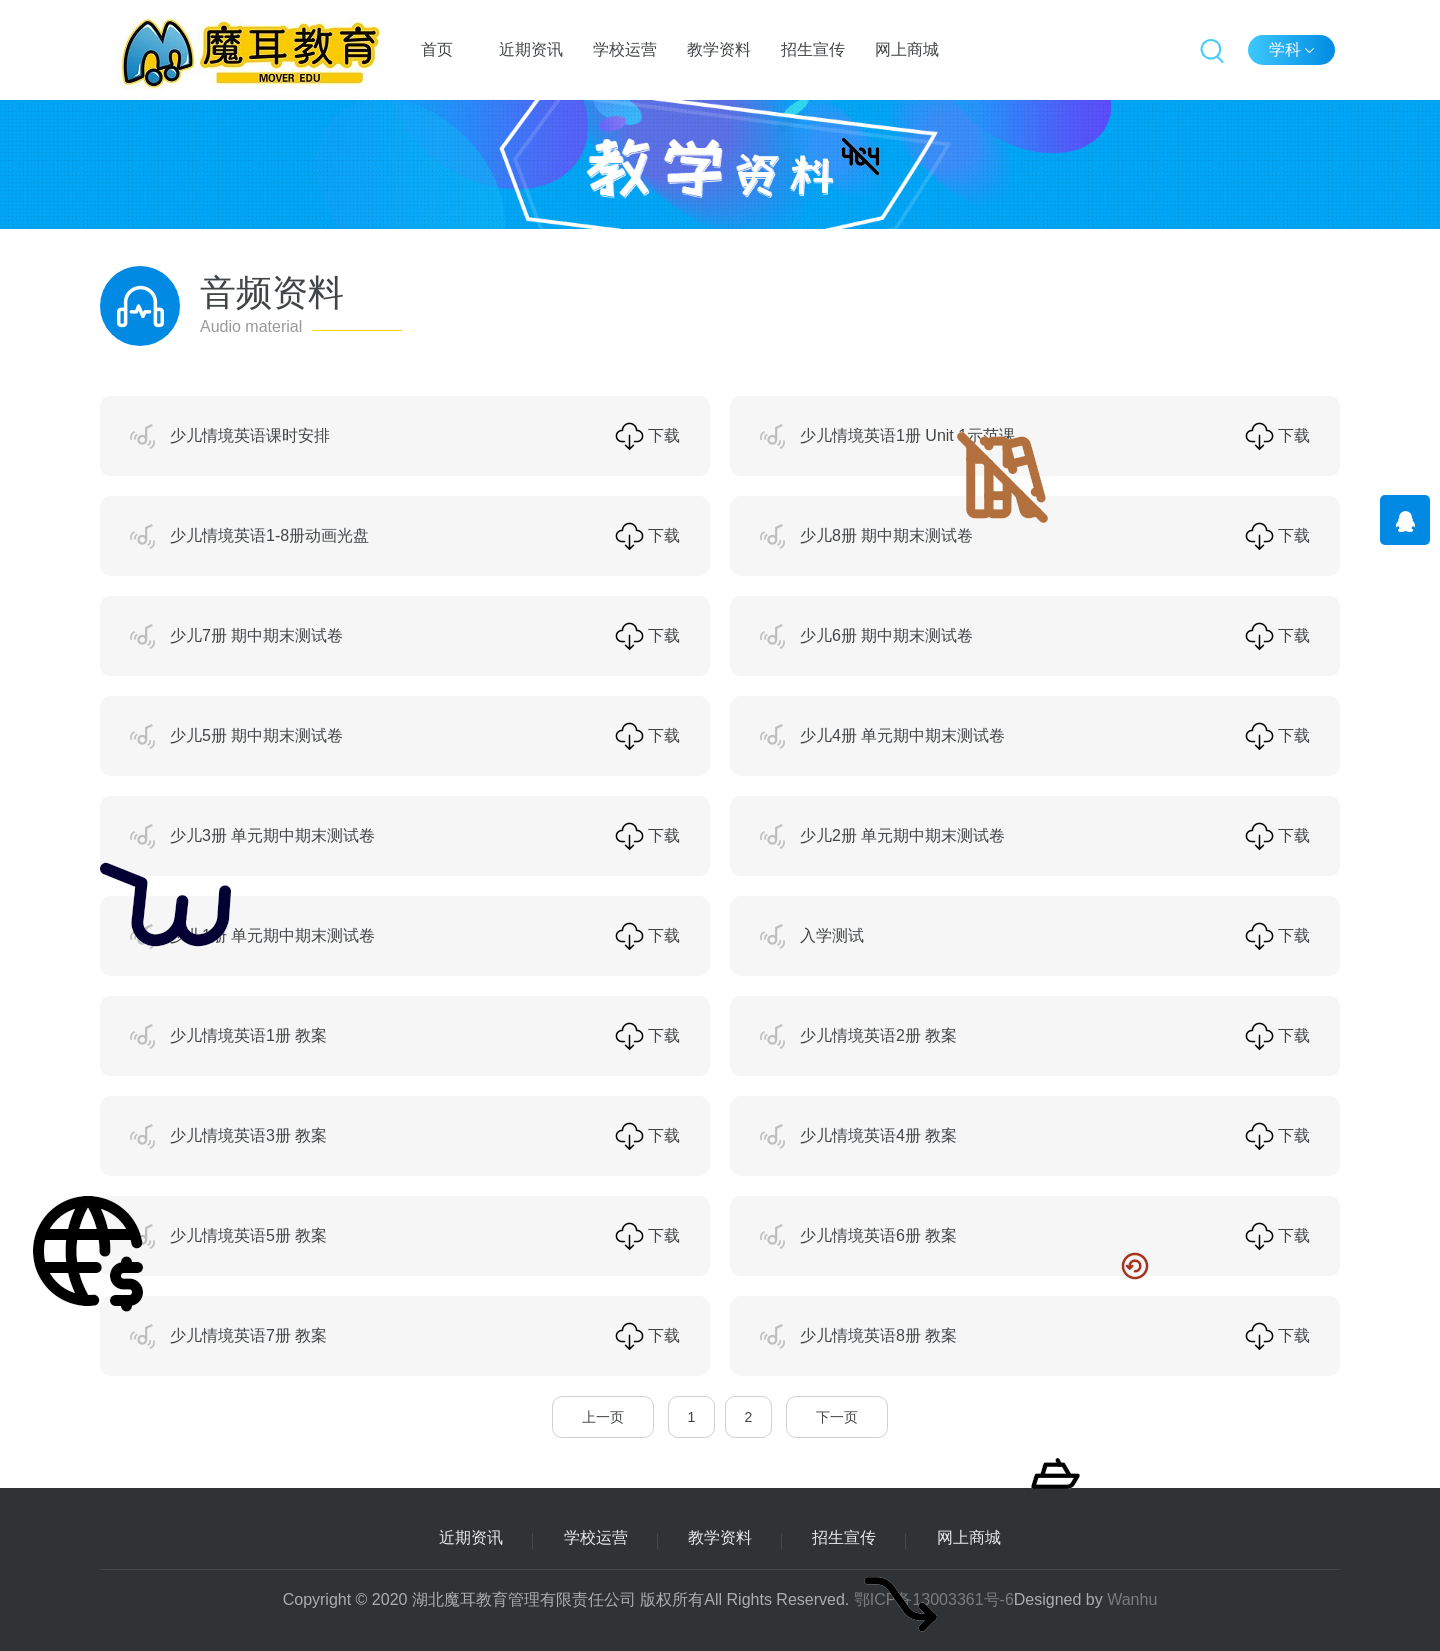 This screenshot has height=1651, width=1440. Describe the element at coordinates (88, 1251) in the screenshot. I see `access international currency exchange` at that location.